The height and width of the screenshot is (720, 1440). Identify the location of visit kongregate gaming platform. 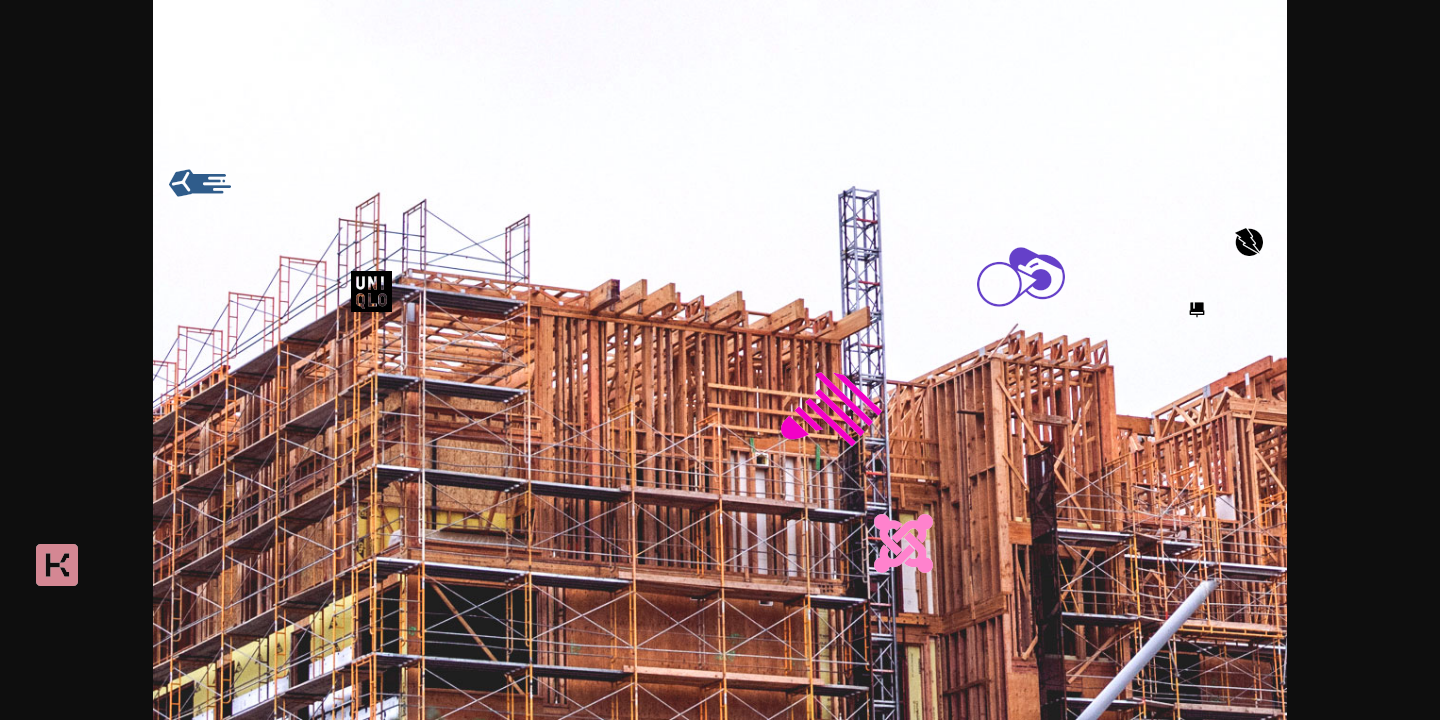
(57, 565).